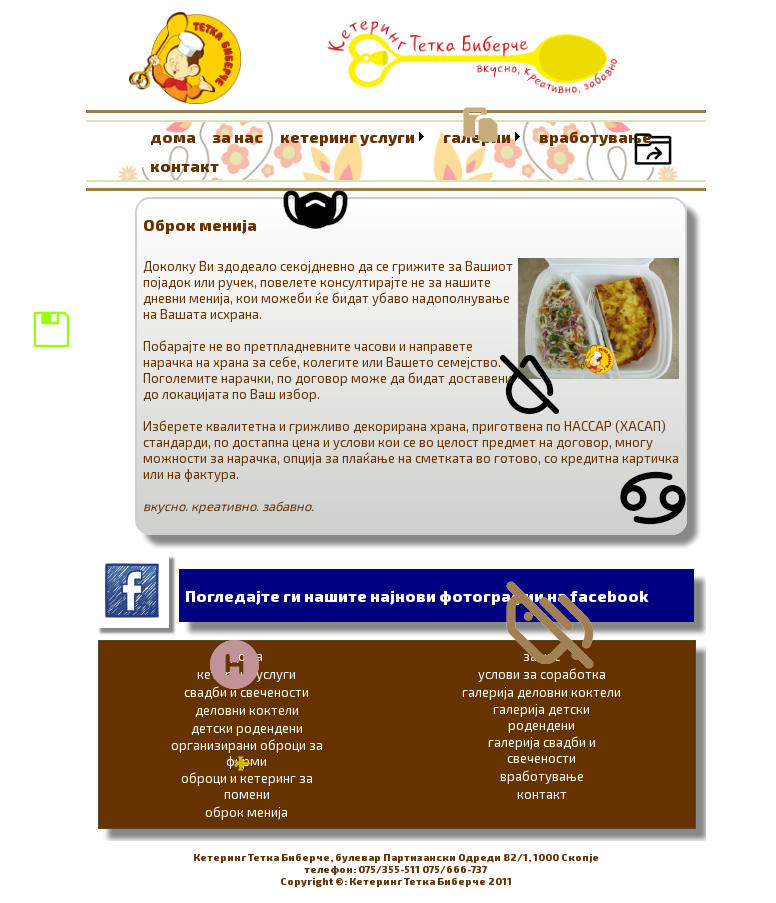 The width and height of the screenshot is (776, 903). I want to click on indicates a hospital or medical facility nearby, so click(234, 664).